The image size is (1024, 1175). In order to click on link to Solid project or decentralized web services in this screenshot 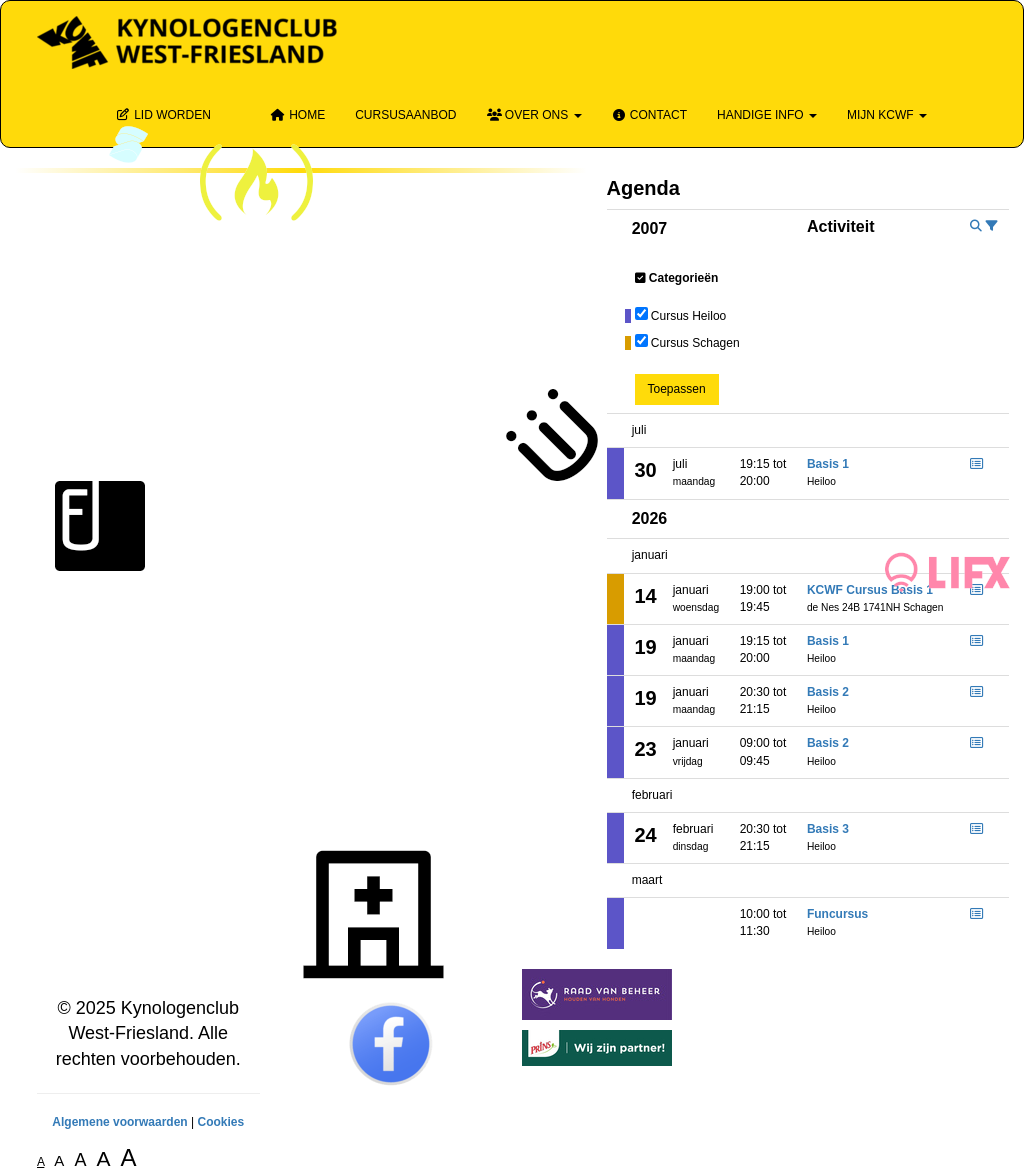, I will do `click(128, 144)`.